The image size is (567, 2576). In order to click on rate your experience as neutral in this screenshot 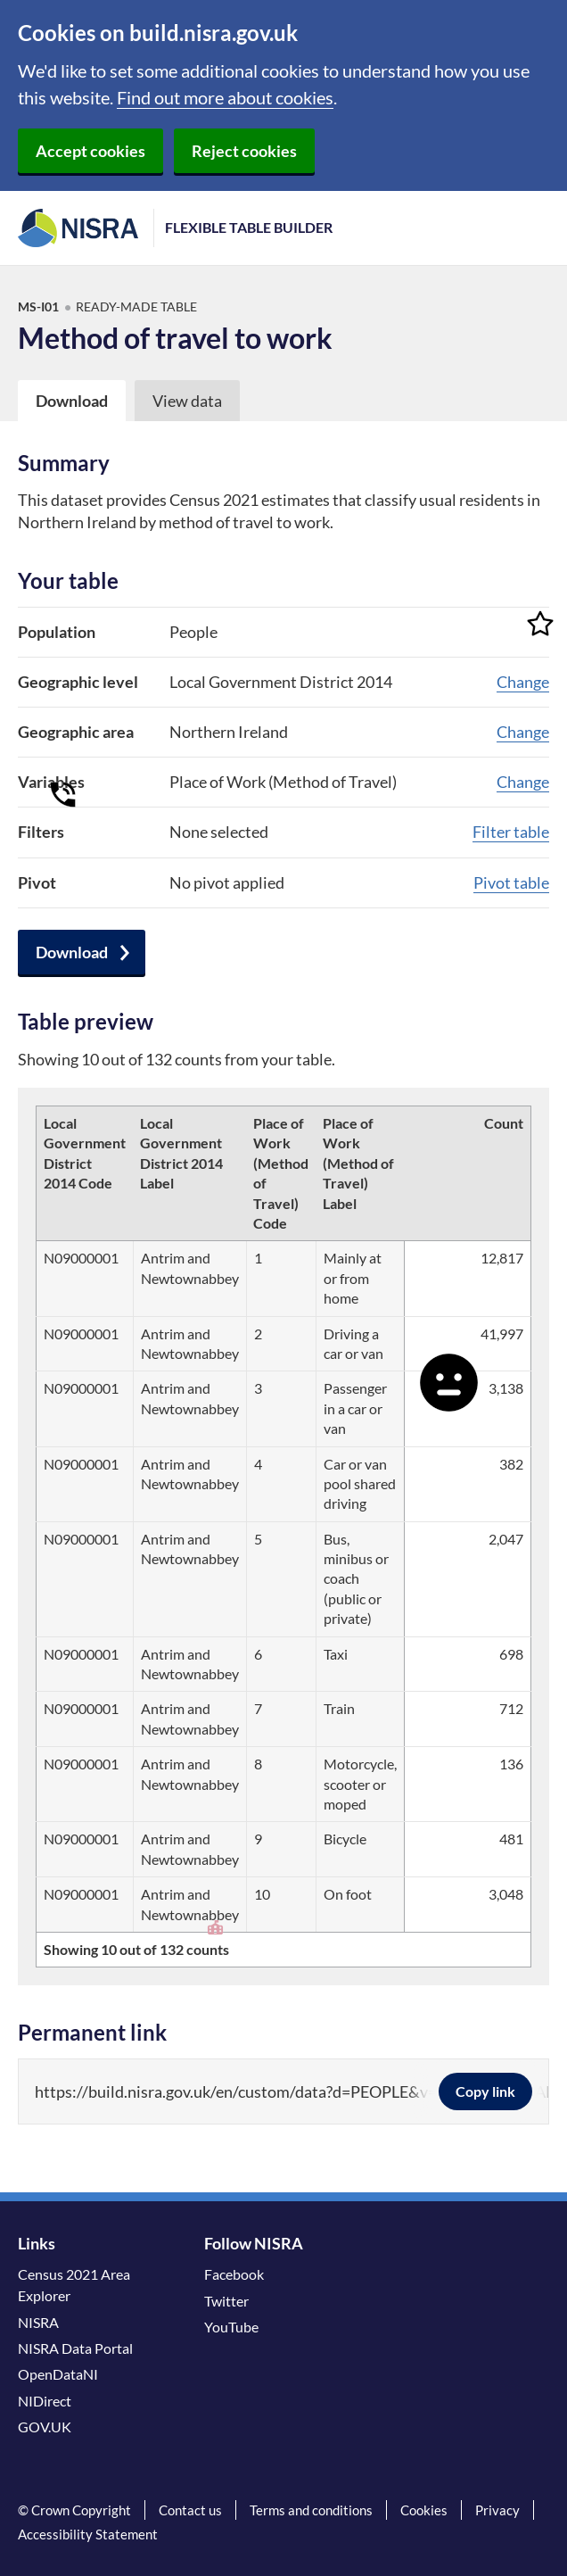, I will do `click(448, 1382)`.